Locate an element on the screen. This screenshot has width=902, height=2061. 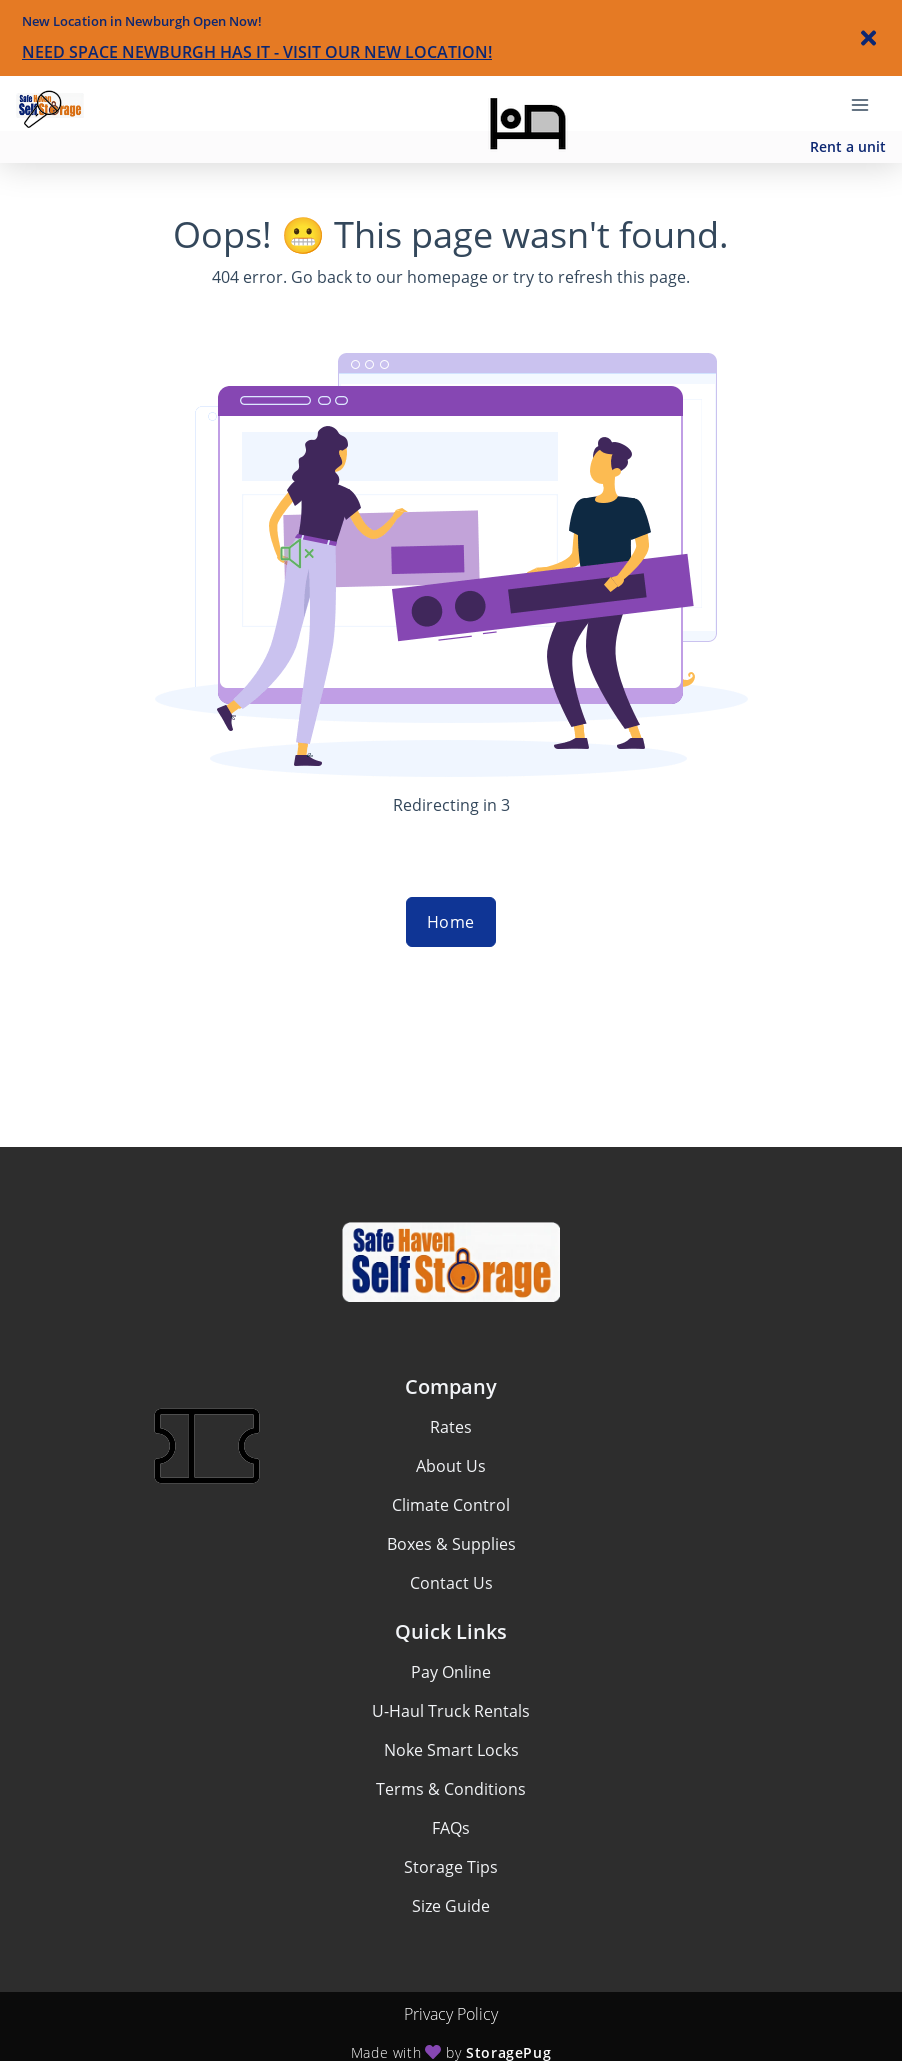
access voice recording or audio input is located at coordinates (42, 110).